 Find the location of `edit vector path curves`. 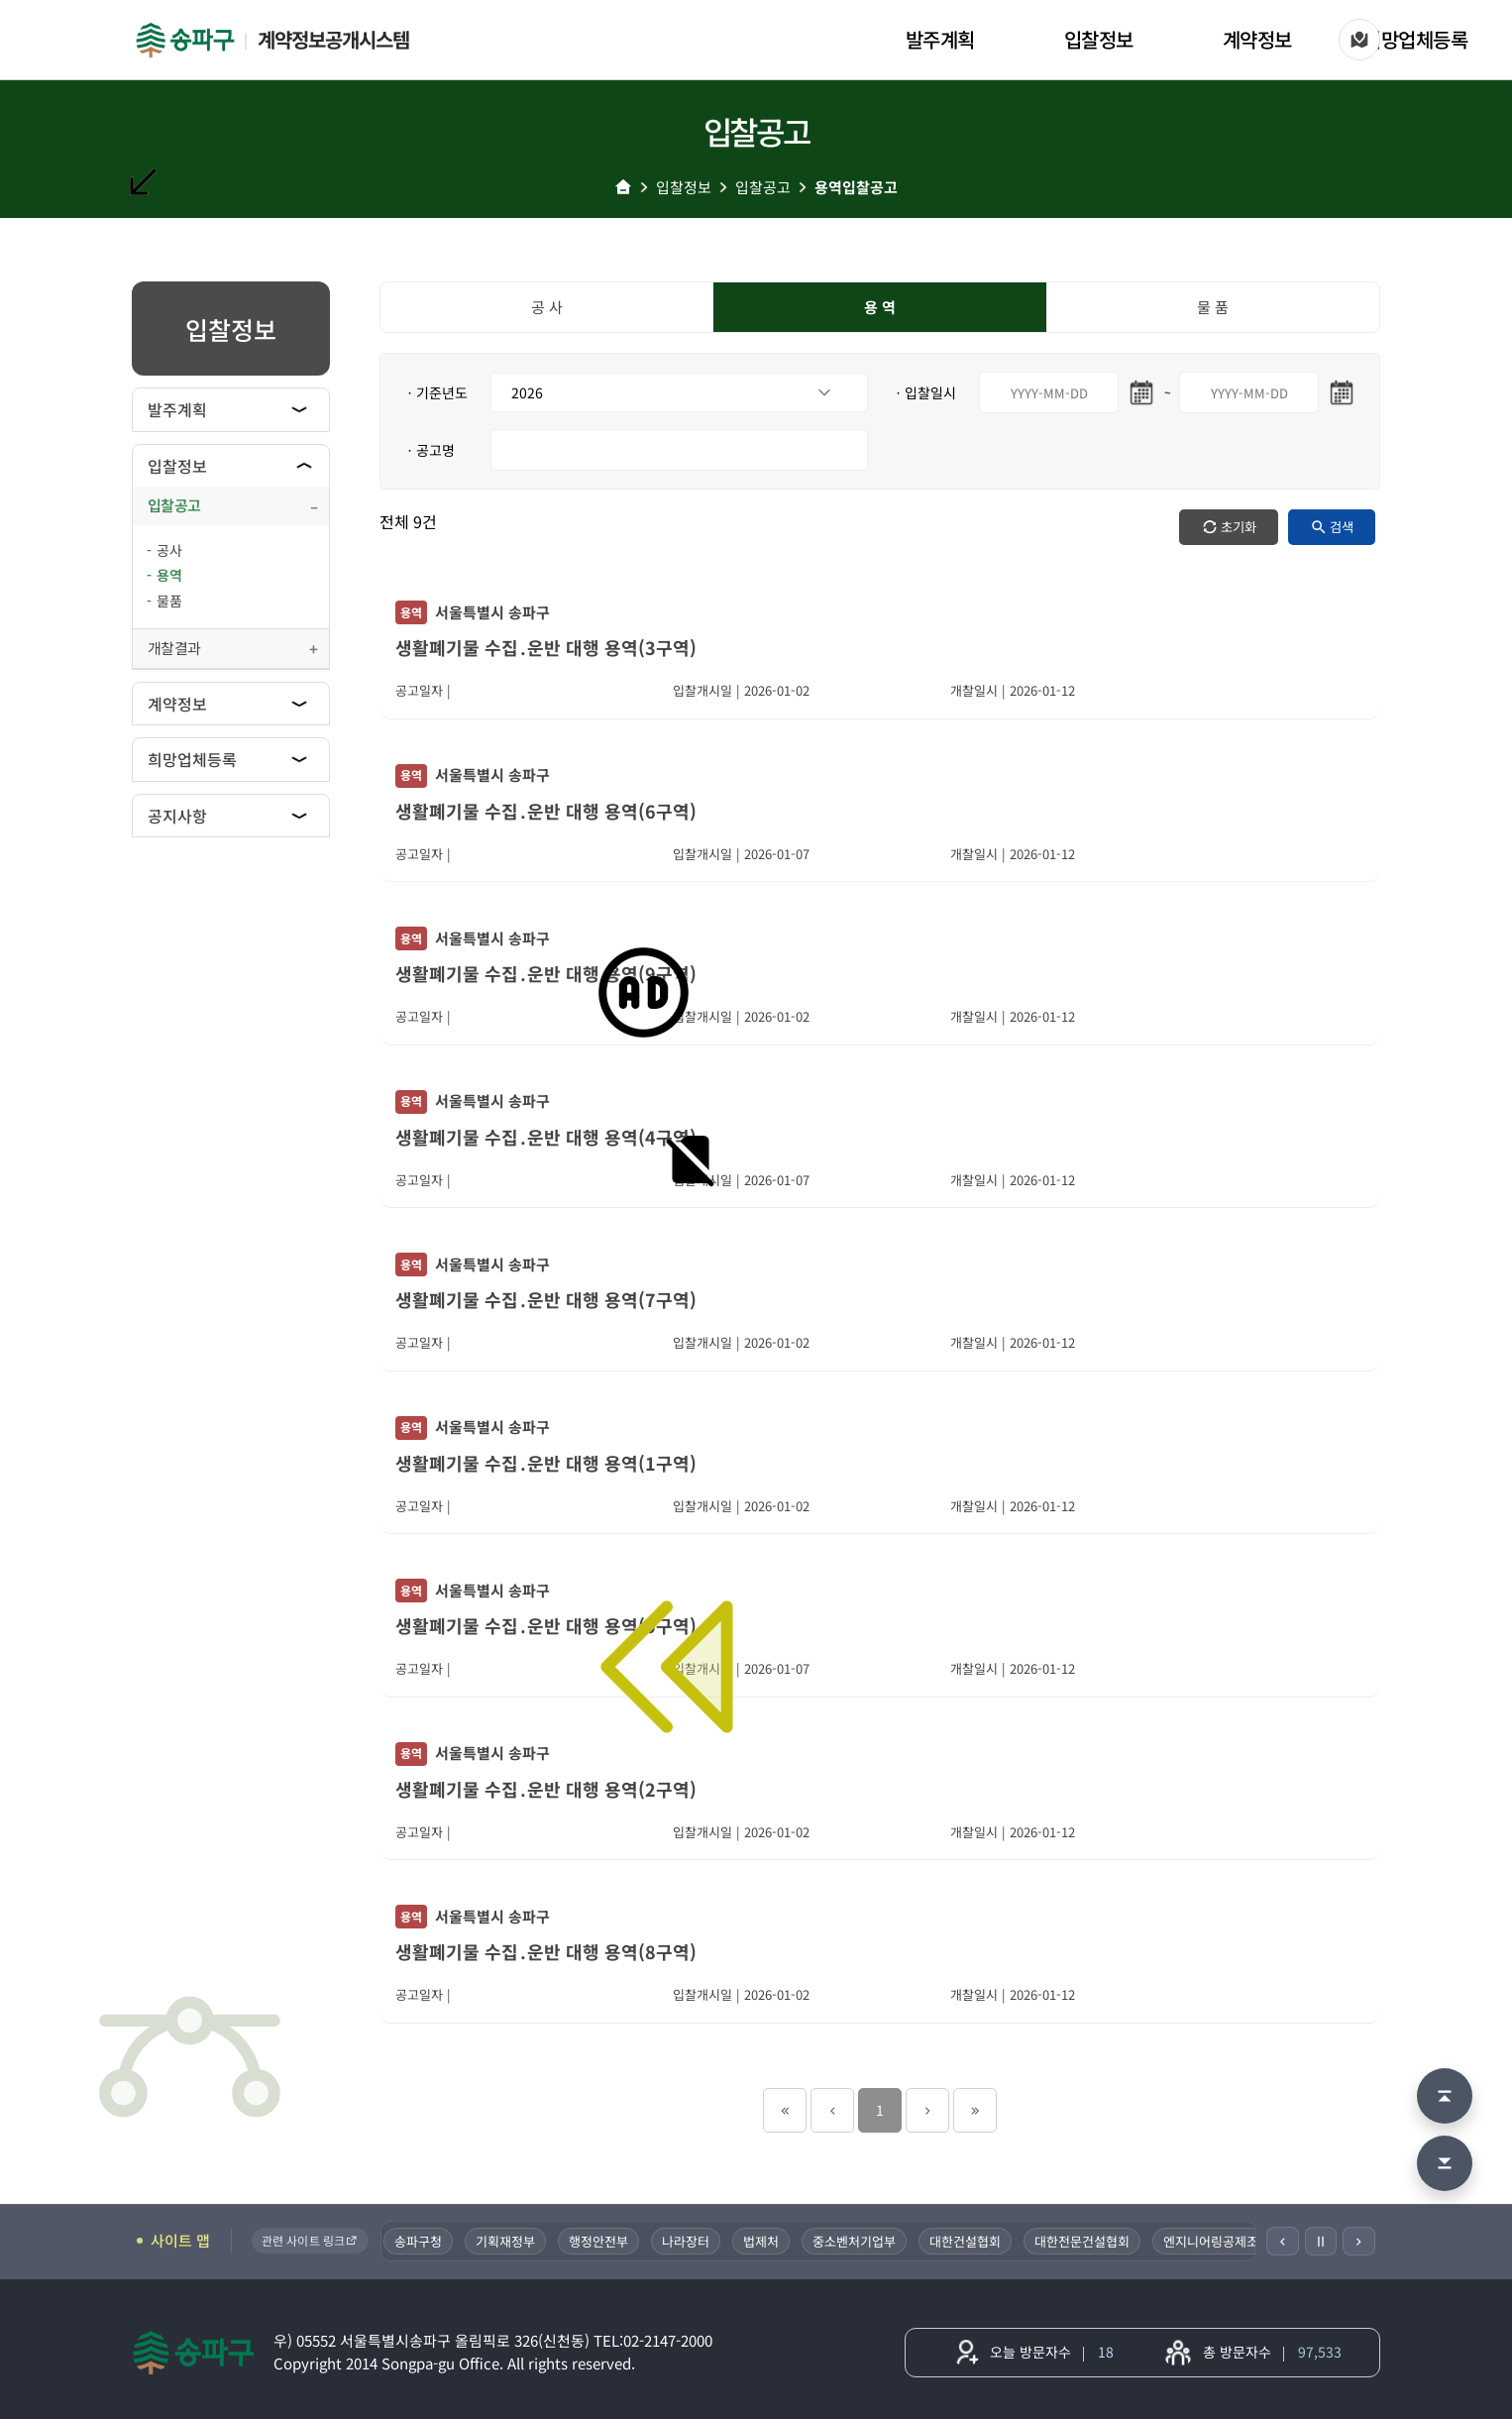

edit vector path curves is located at coordinates (189, 2056).